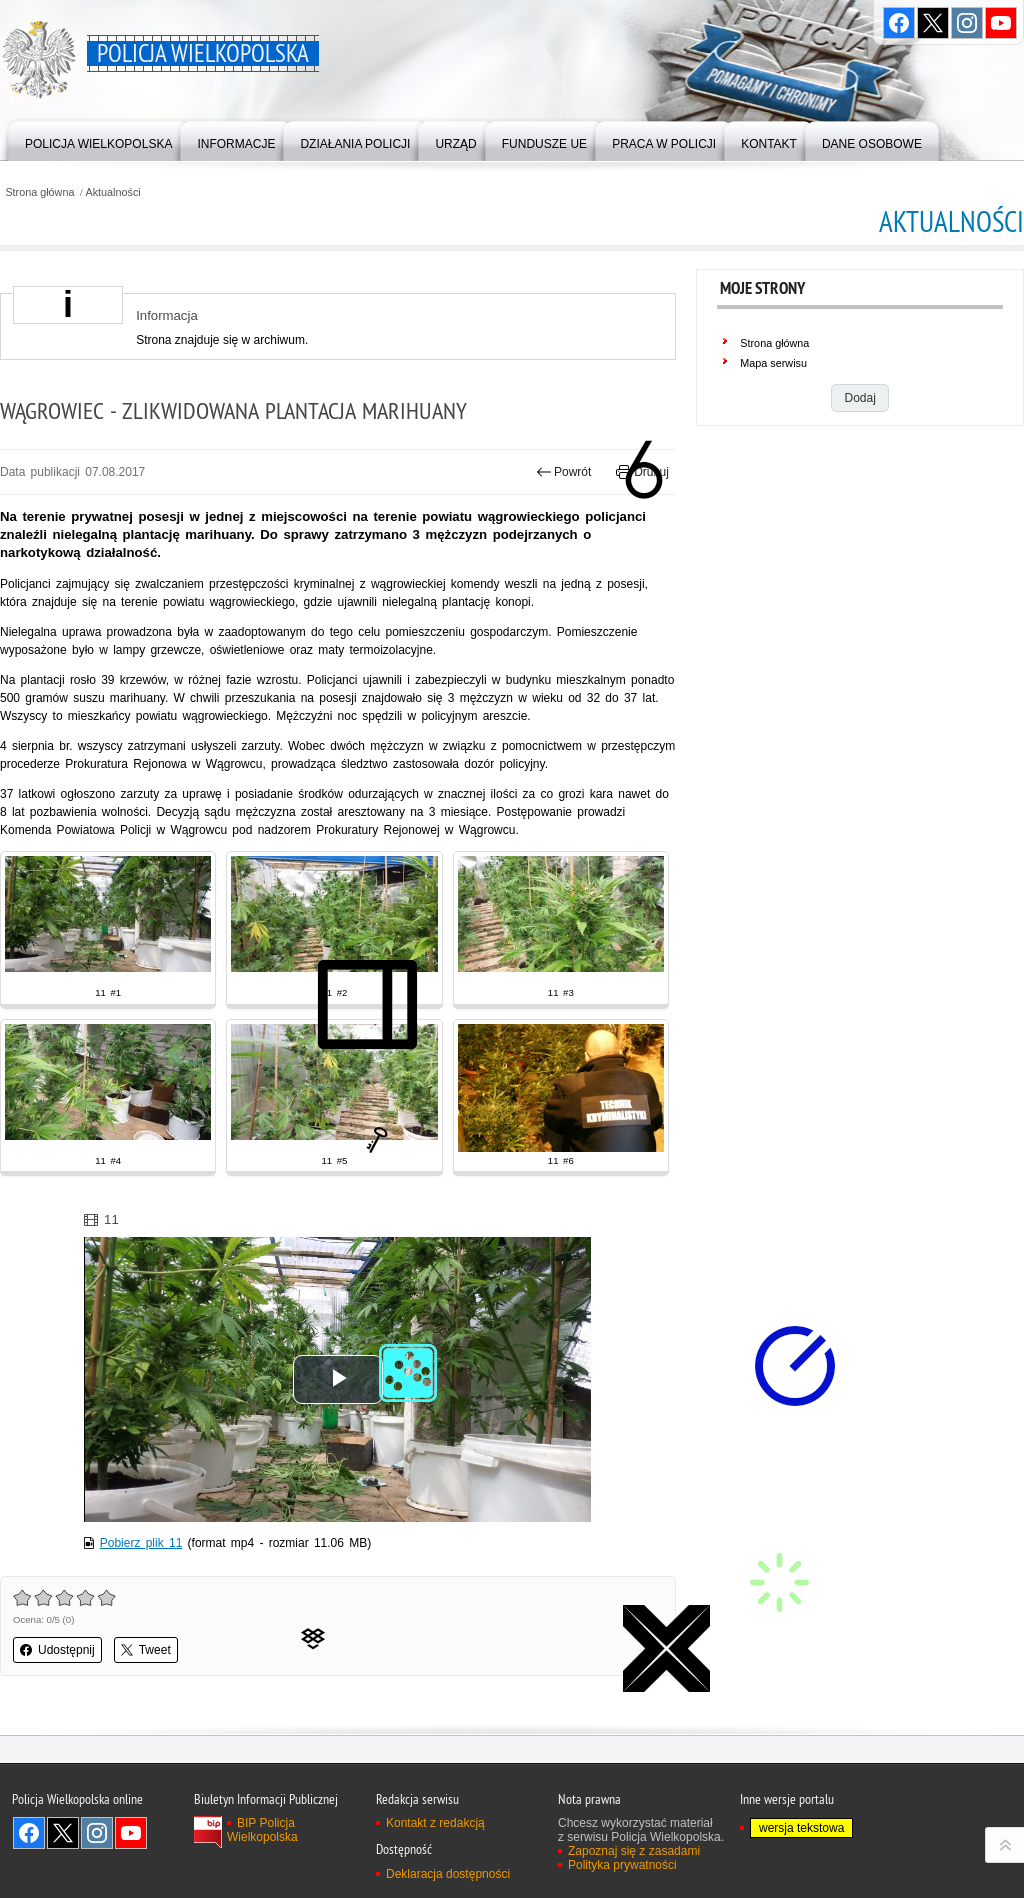 The width and height of the screenshot is (1024, 1898). I want to click on loading content in progress, so click(779, 1582).